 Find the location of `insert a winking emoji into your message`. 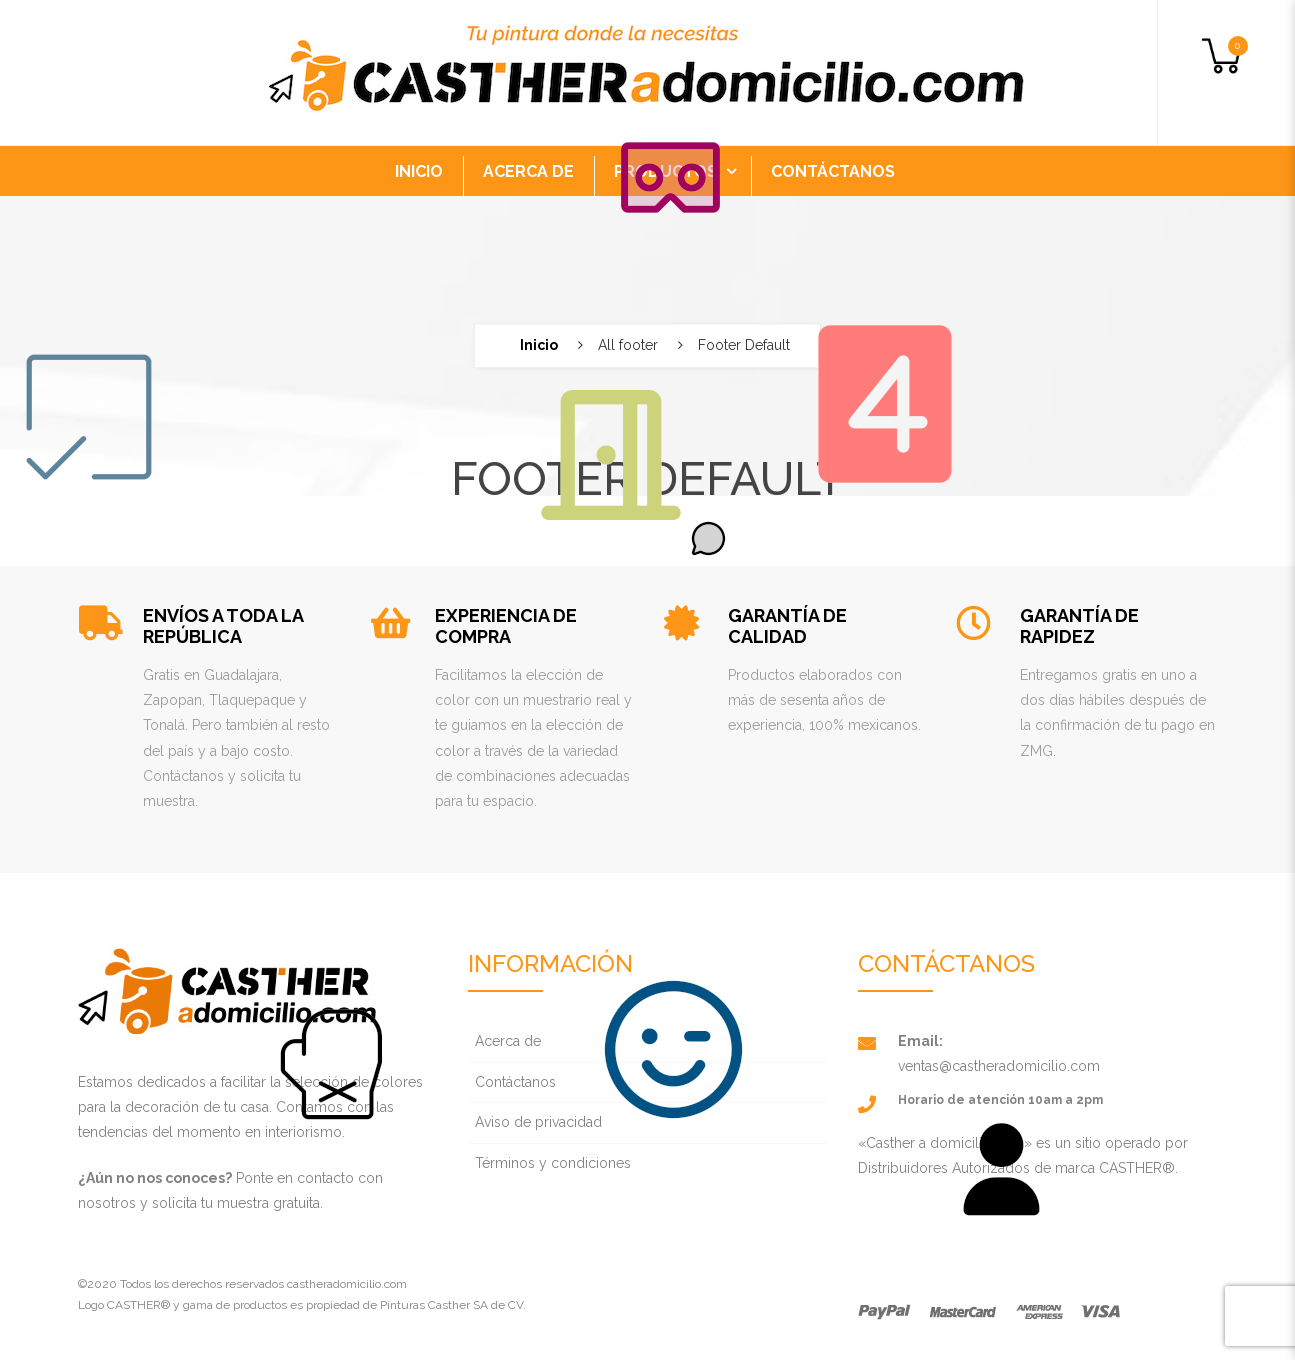

insert a winking emoji into your message is located at coordinates (673, 1049).